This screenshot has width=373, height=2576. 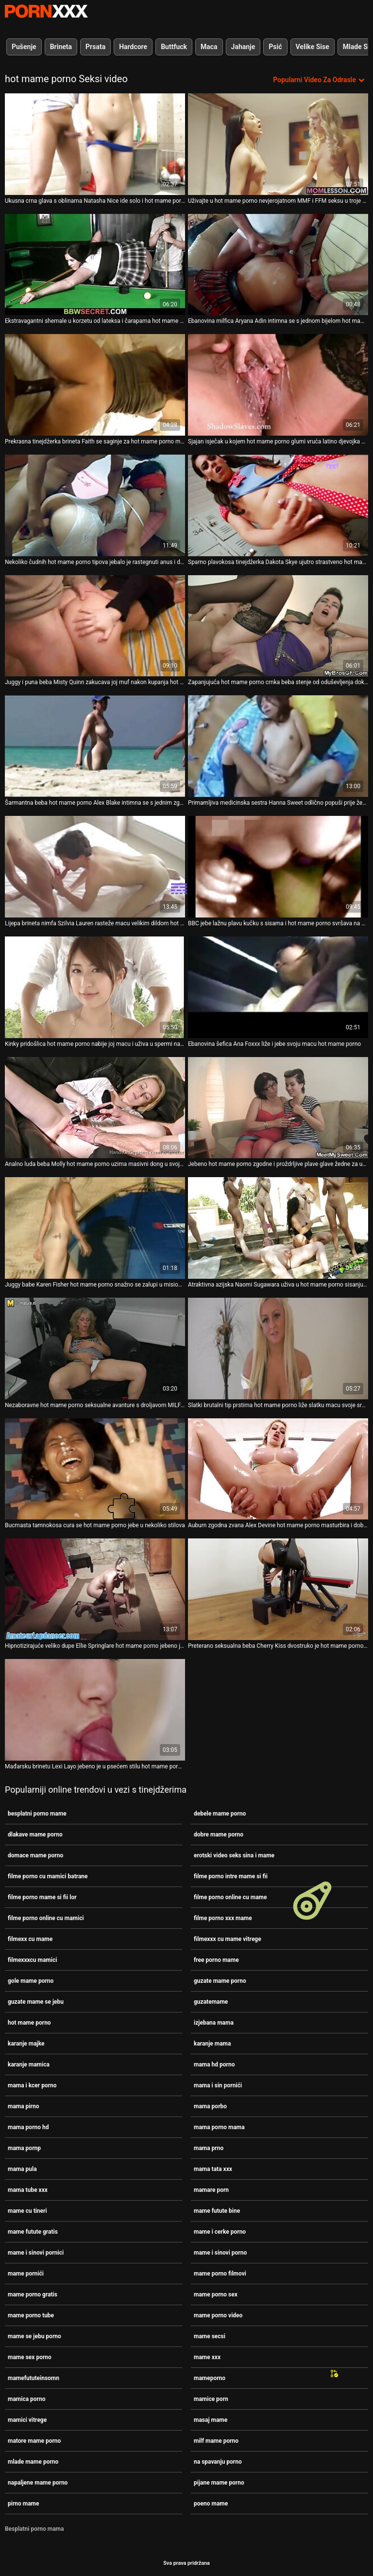 I want to click on indicates a merged or completed pull request, so click(x=334, y=2373).